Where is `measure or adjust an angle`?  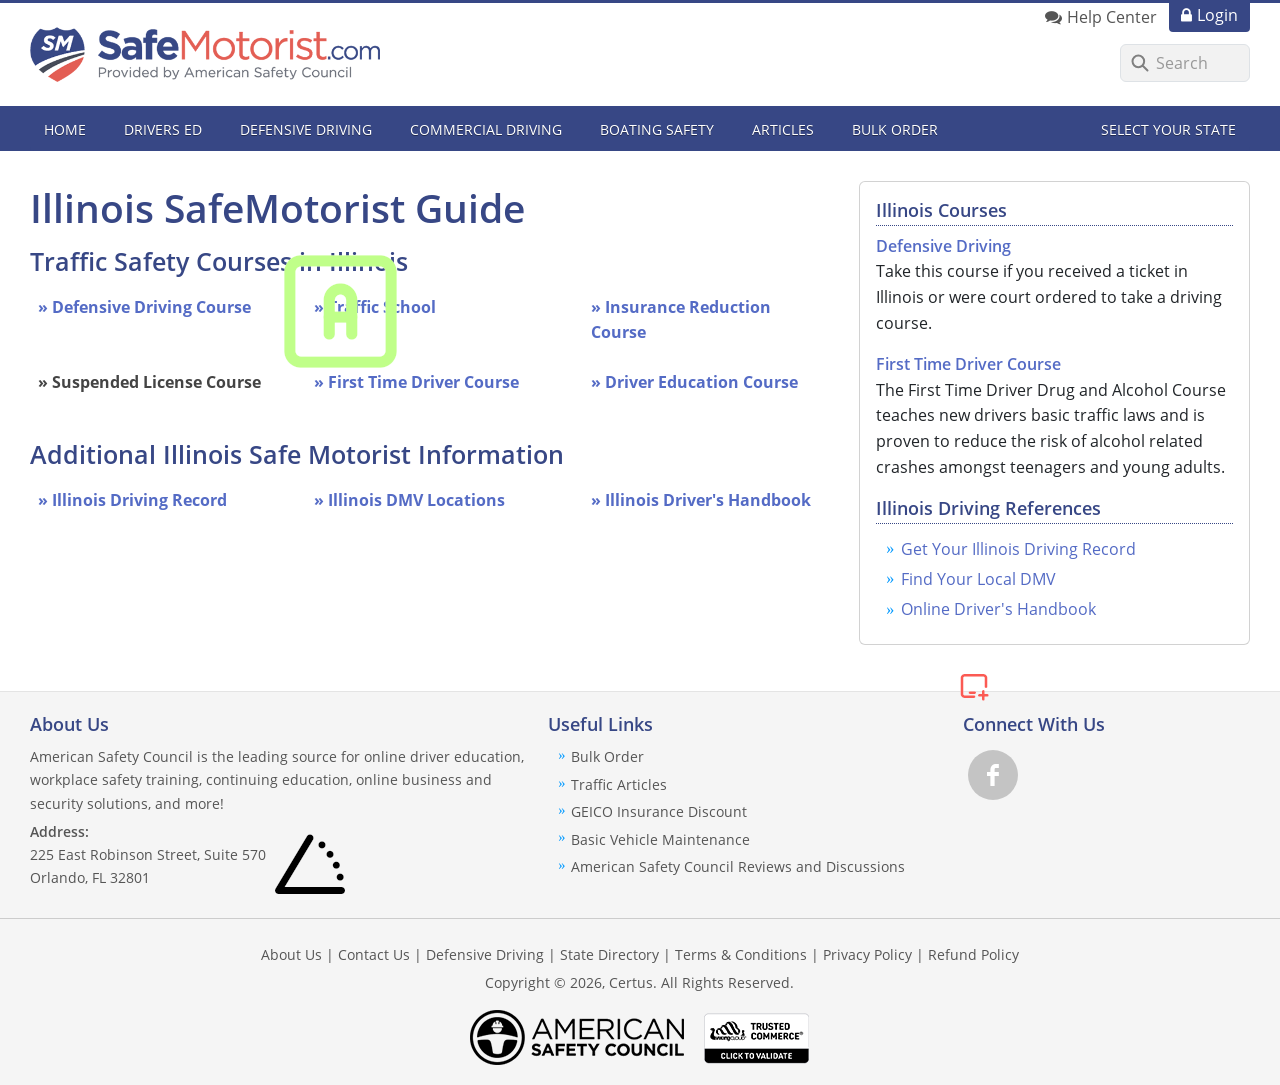
measure or adjust an angle is located at coordinates (310, 866).